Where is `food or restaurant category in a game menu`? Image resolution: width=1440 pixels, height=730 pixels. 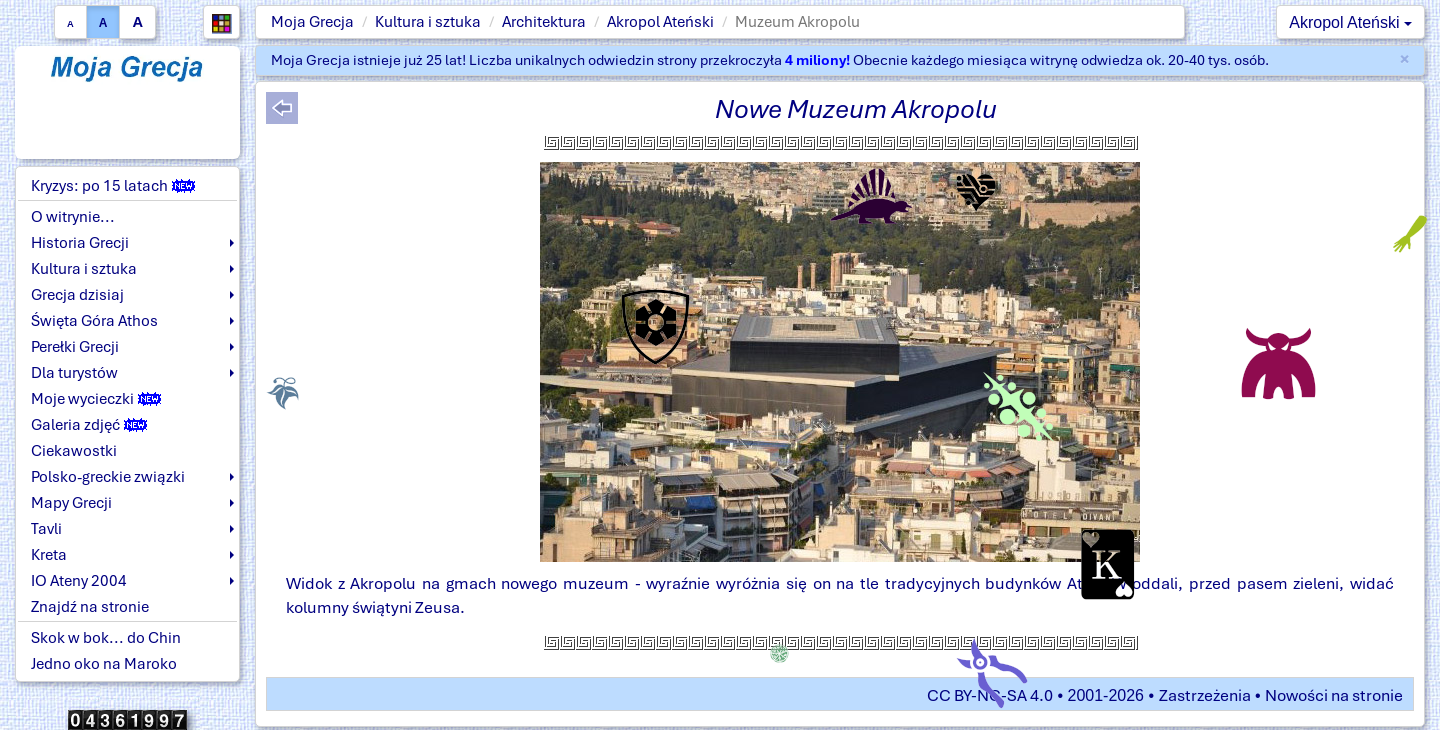
food or restaurant category in a game menu is located at coordinates (779, 653).